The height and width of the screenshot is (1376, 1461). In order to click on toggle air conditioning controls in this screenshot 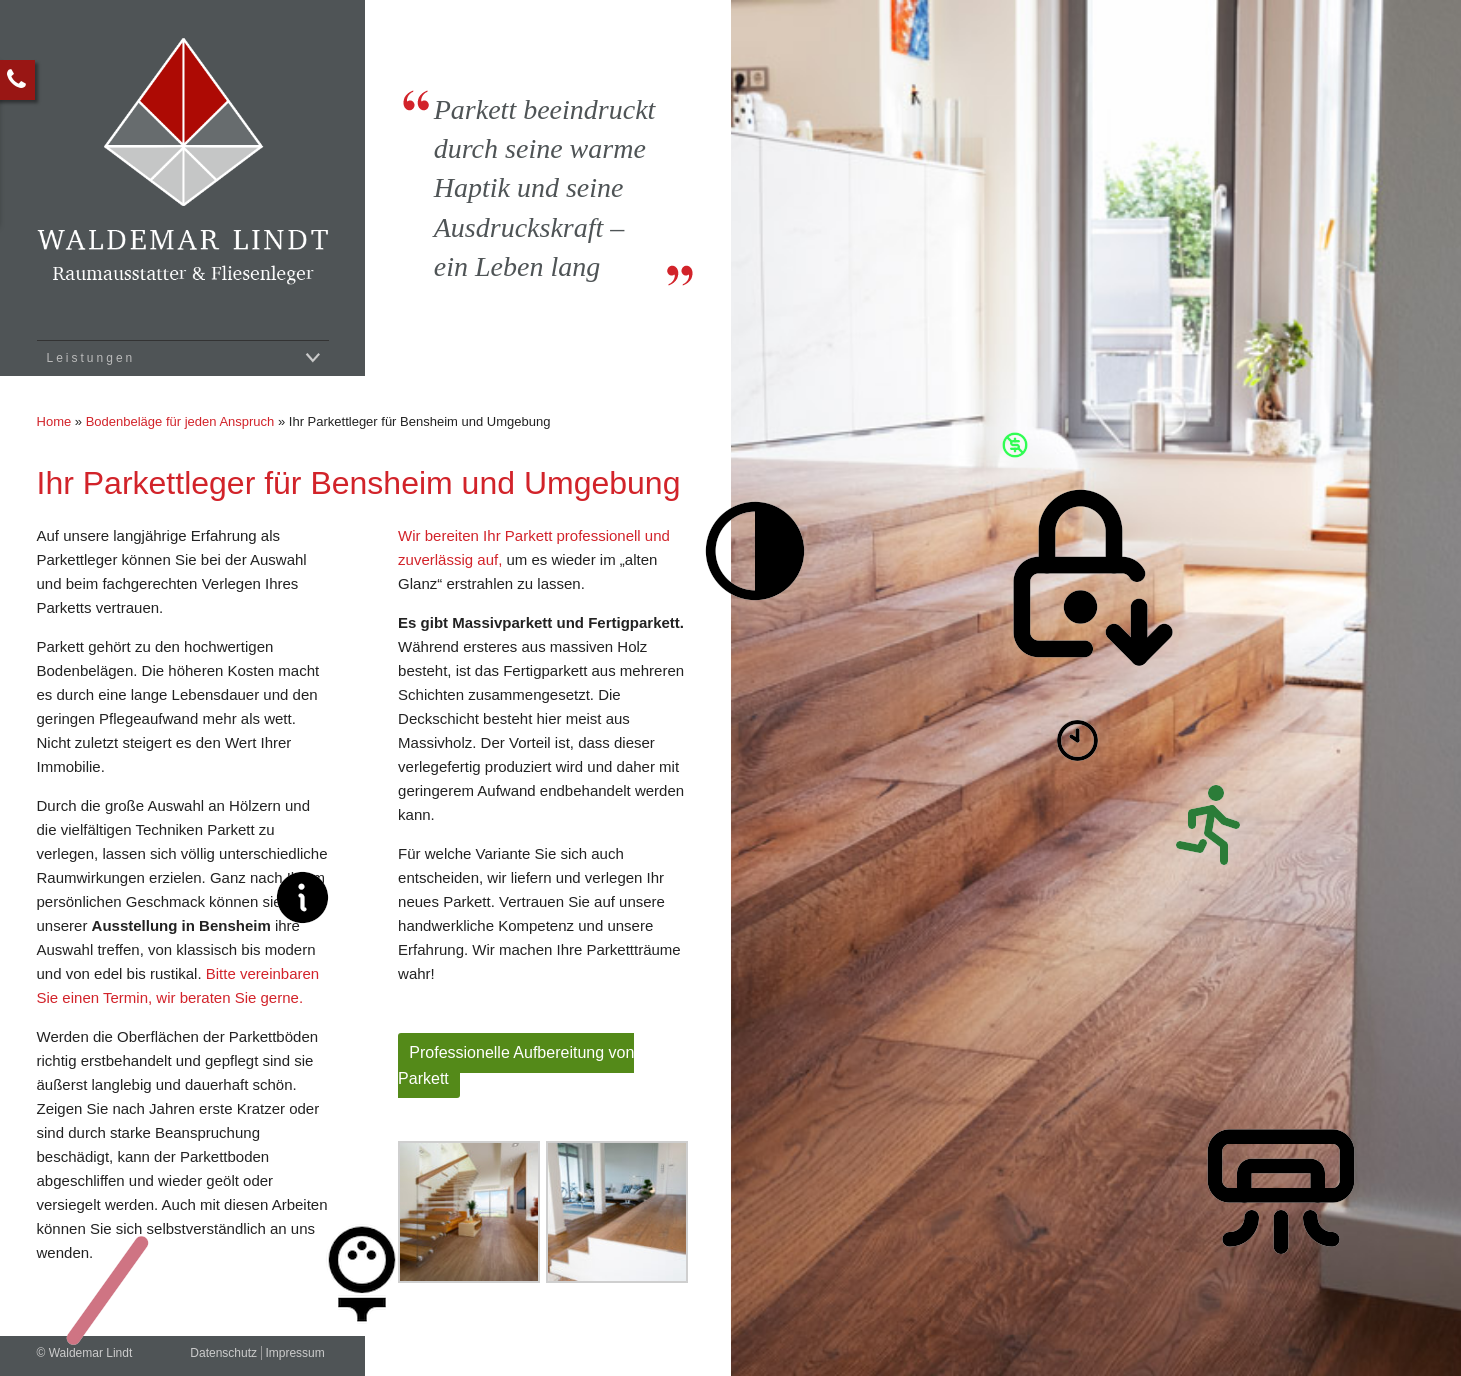, I will do `click(1281, 1188)`.